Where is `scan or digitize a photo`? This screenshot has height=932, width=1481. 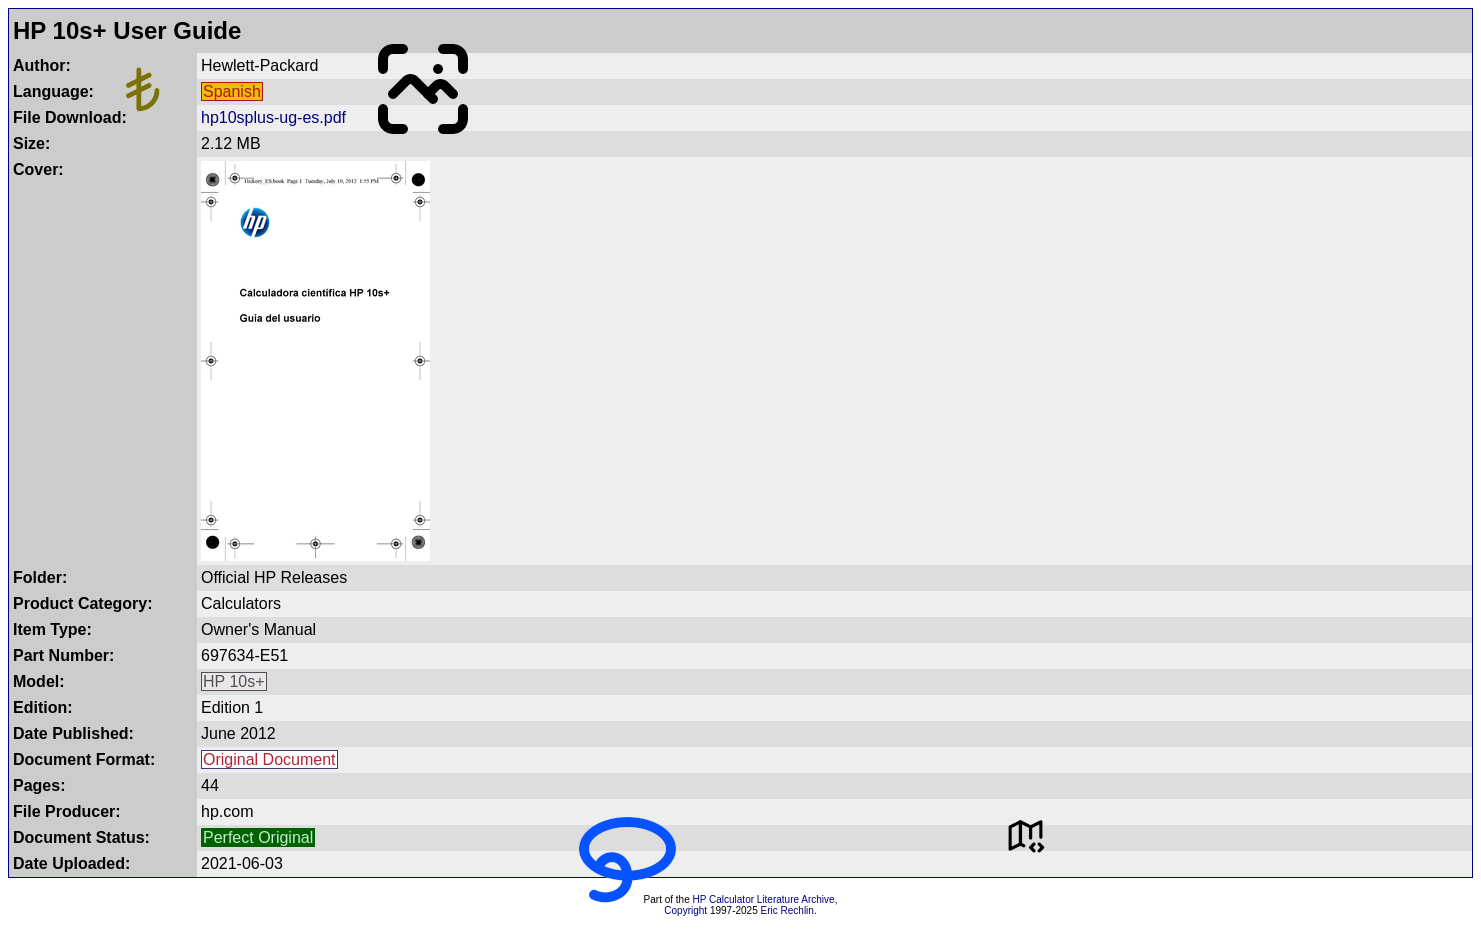 scan or digitize a photo is located at coordinates (423, 89).